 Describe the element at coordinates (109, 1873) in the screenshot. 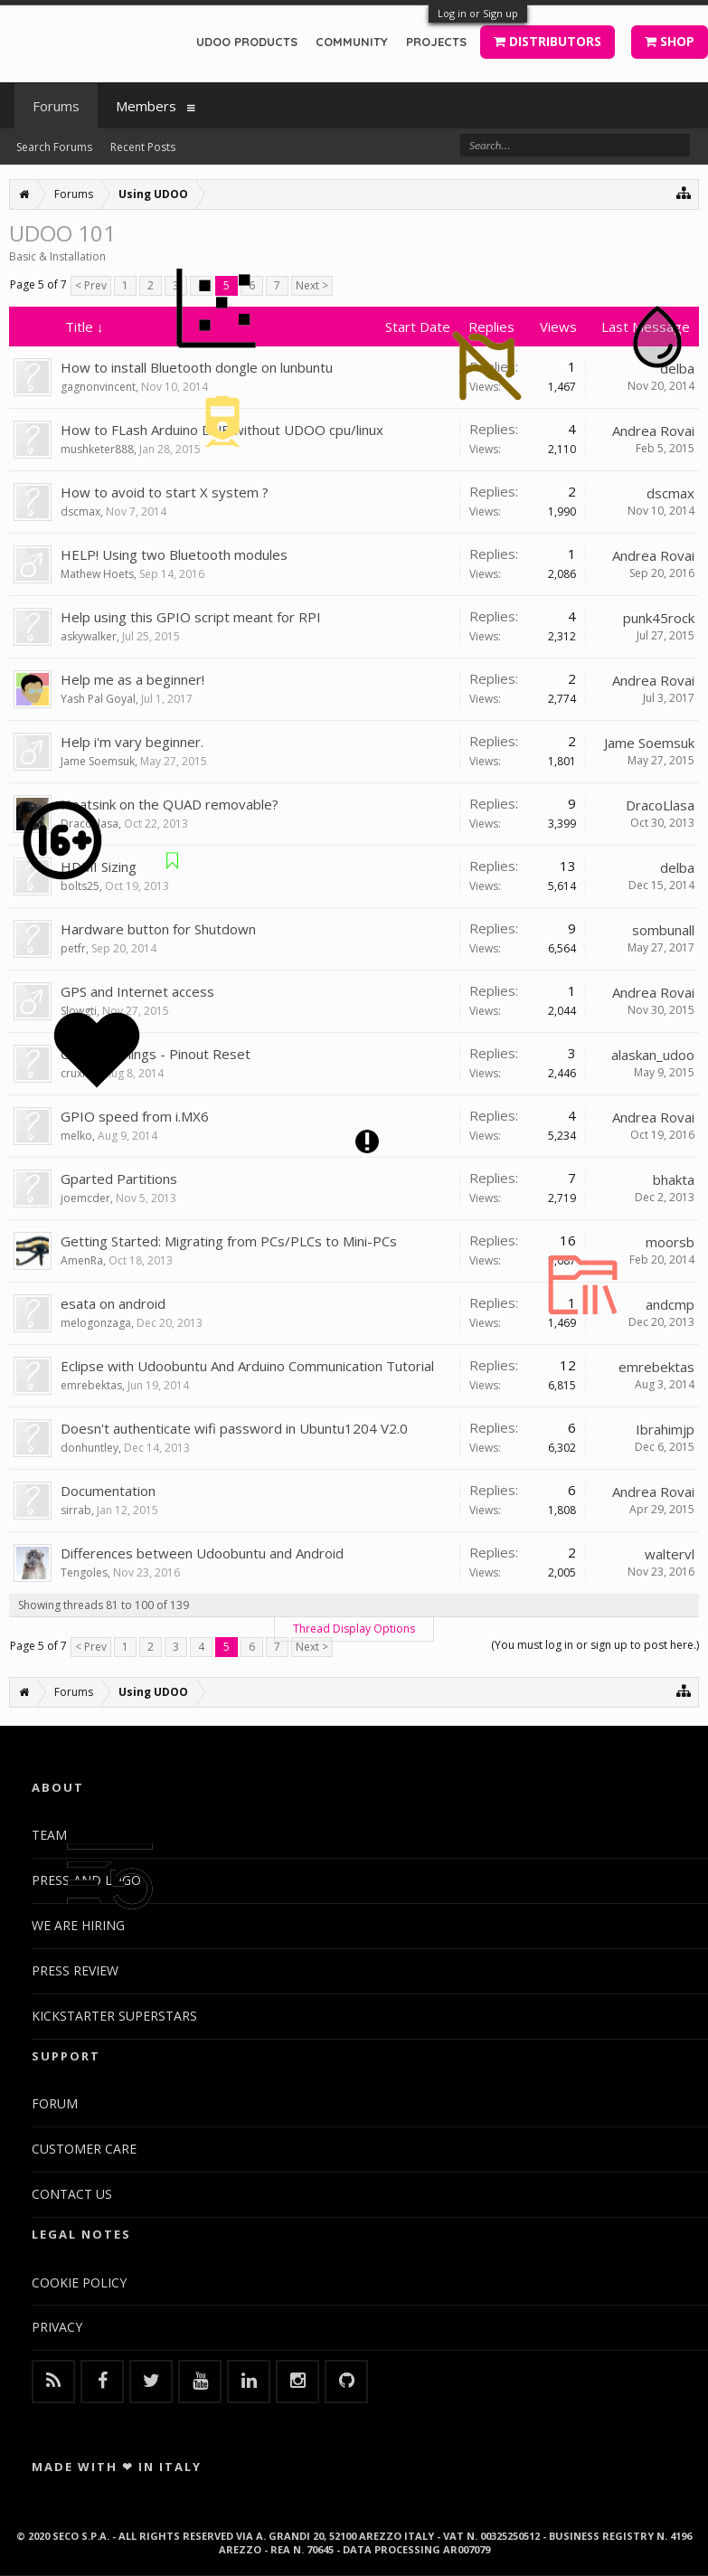

I see `restart the current debug frame` at that location.